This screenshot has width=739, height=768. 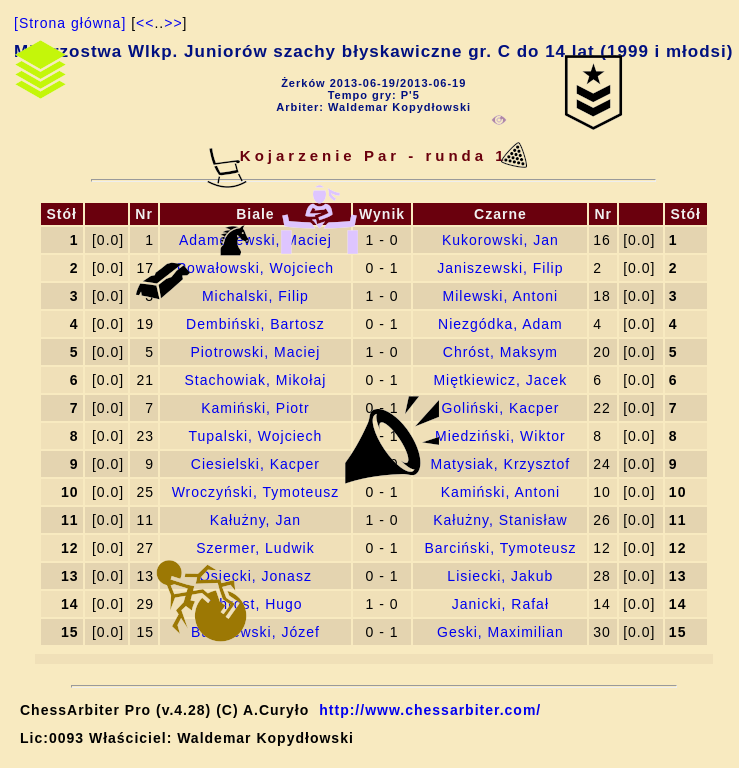 What do you see at coordinates (319, 215) in the screenshot?
I see `flexibility or stretching exercise option` at bounding box center [319, 215].